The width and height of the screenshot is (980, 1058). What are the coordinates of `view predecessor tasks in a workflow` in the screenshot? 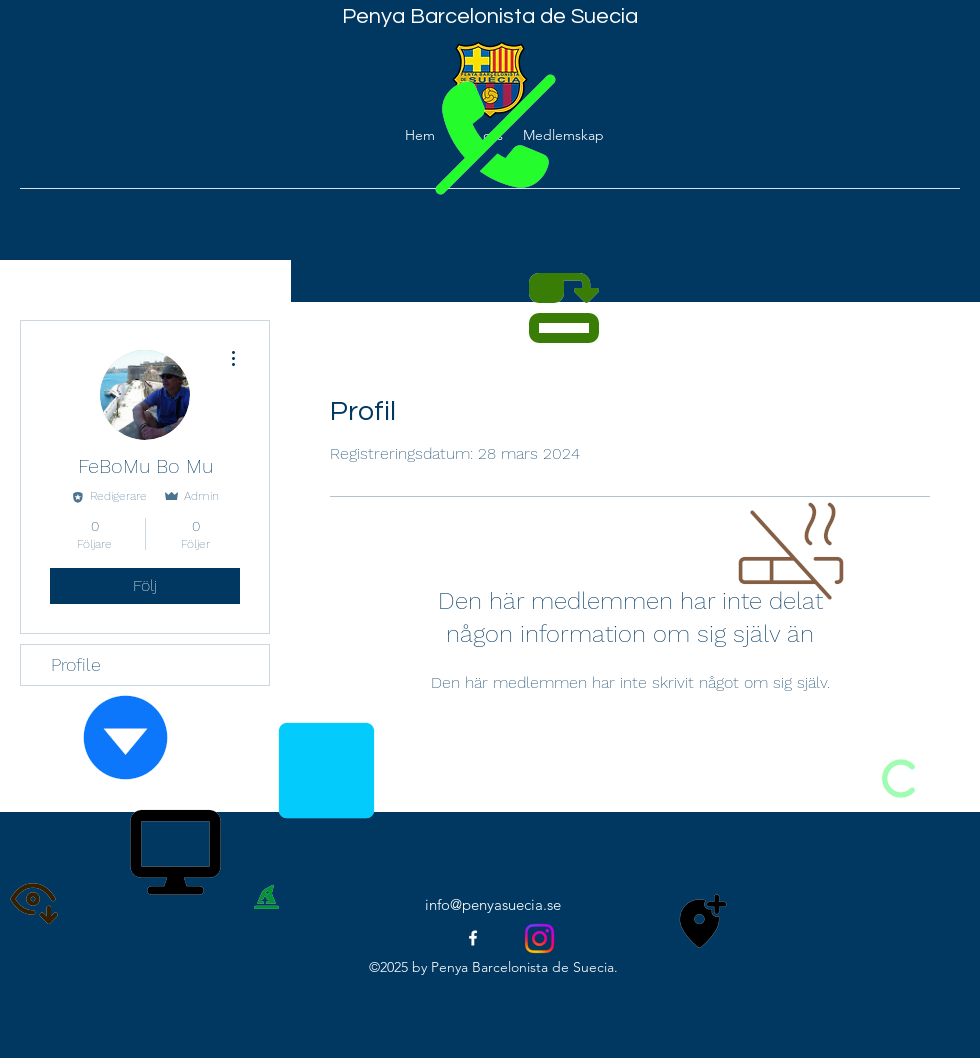 It's located at (564, 308).